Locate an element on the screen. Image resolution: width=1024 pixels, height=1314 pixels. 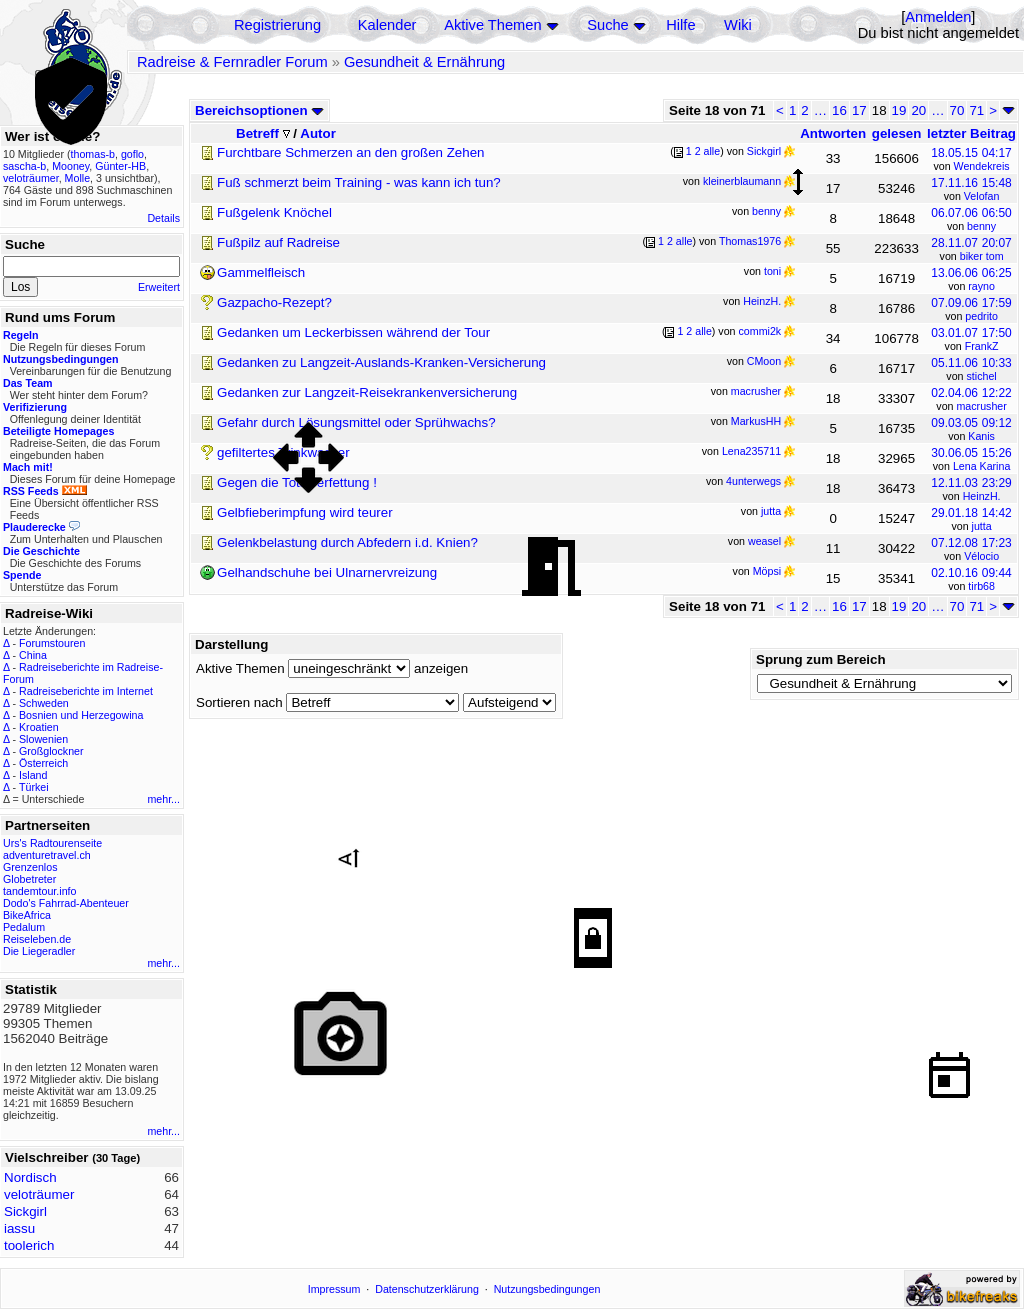
access meeting room booking is located at coordinates (551, 566).